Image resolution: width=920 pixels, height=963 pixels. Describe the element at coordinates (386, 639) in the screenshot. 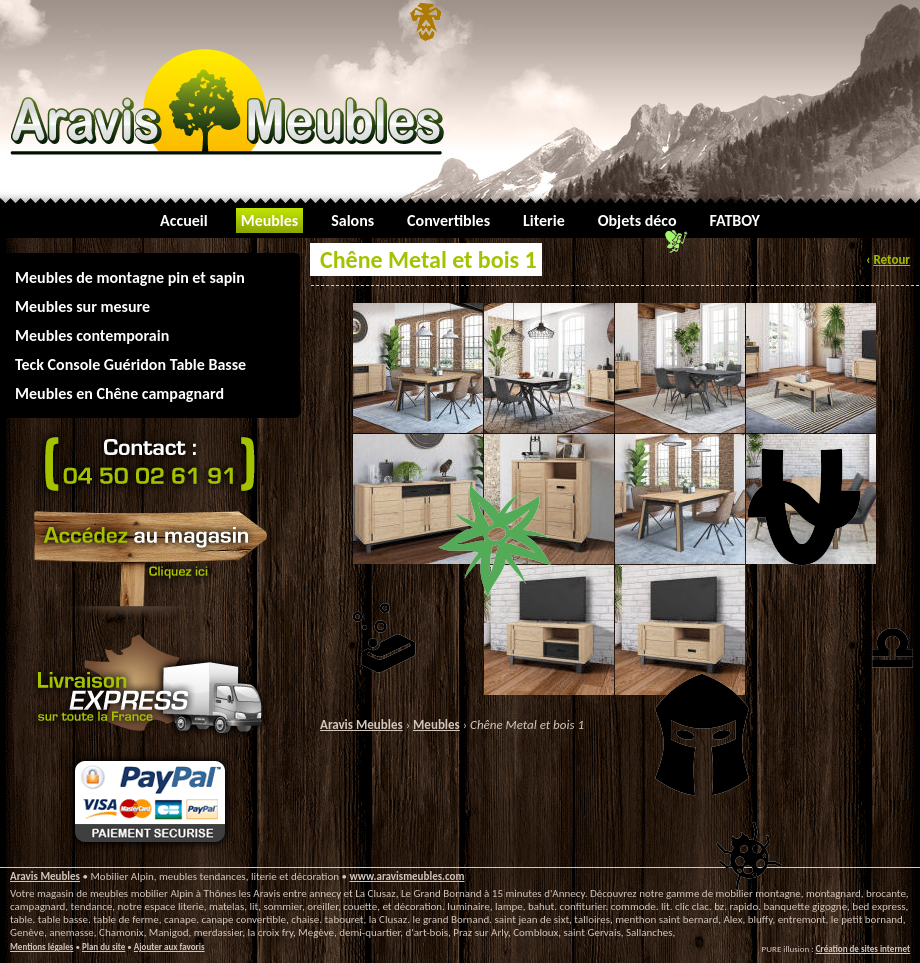

I see `indicates cleaning or sanitization feature` at that location.